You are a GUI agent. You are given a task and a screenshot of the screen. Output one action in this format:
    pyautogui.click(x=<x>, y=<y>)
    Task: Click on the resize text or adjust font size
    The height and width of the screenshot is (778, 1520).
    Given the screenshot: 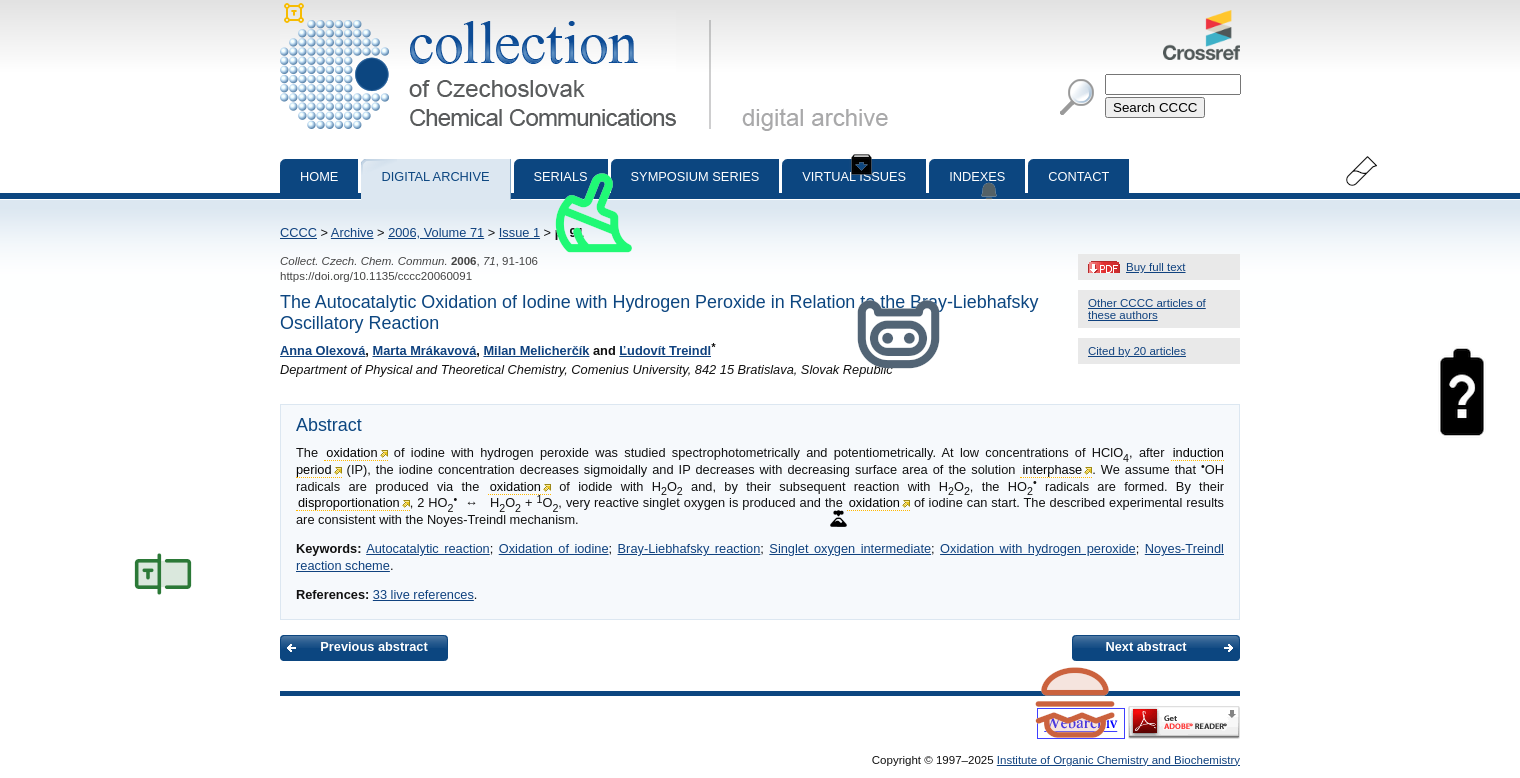 What is the action you would take?
    pyautogui.click(x=294, y=13)
    